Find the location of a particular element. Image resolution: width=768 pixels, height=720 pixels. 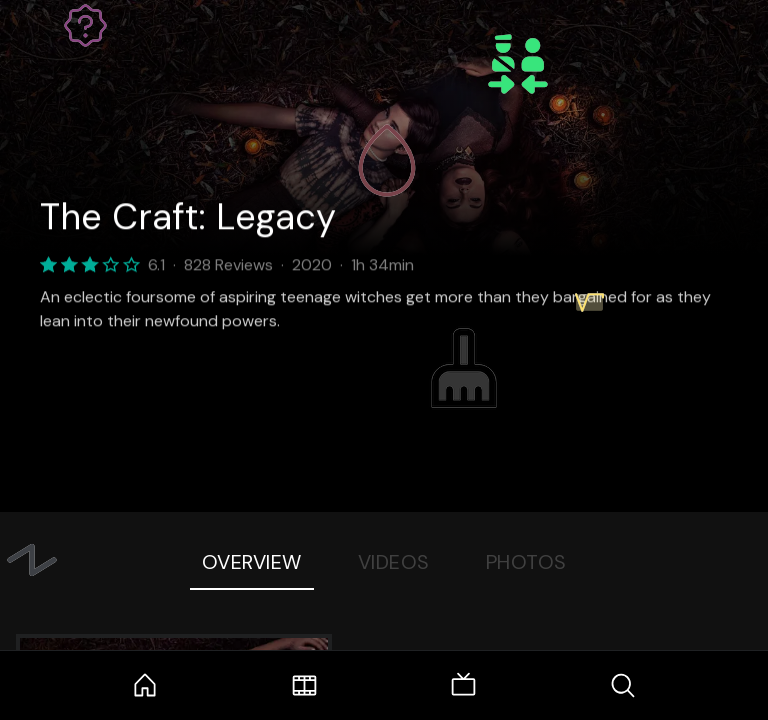

select sawtooth waveform in audio synthesizer is located at coordinates (32, 560).